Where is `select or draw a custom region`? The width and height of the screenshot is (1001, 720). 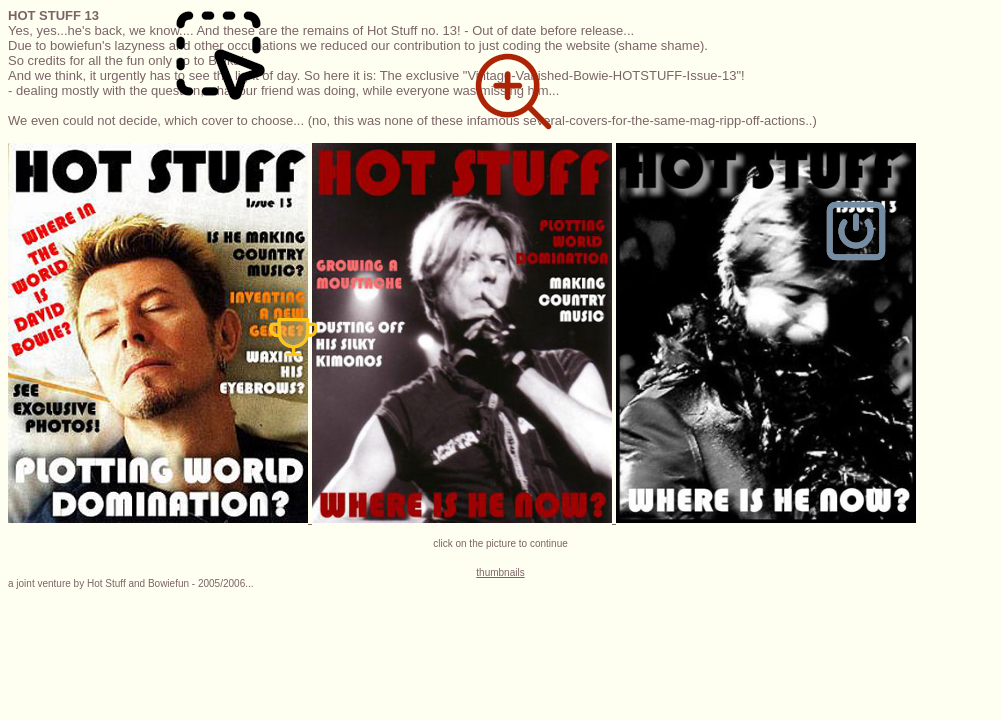 select or draw a custom region is located at coordinates (218, 53).